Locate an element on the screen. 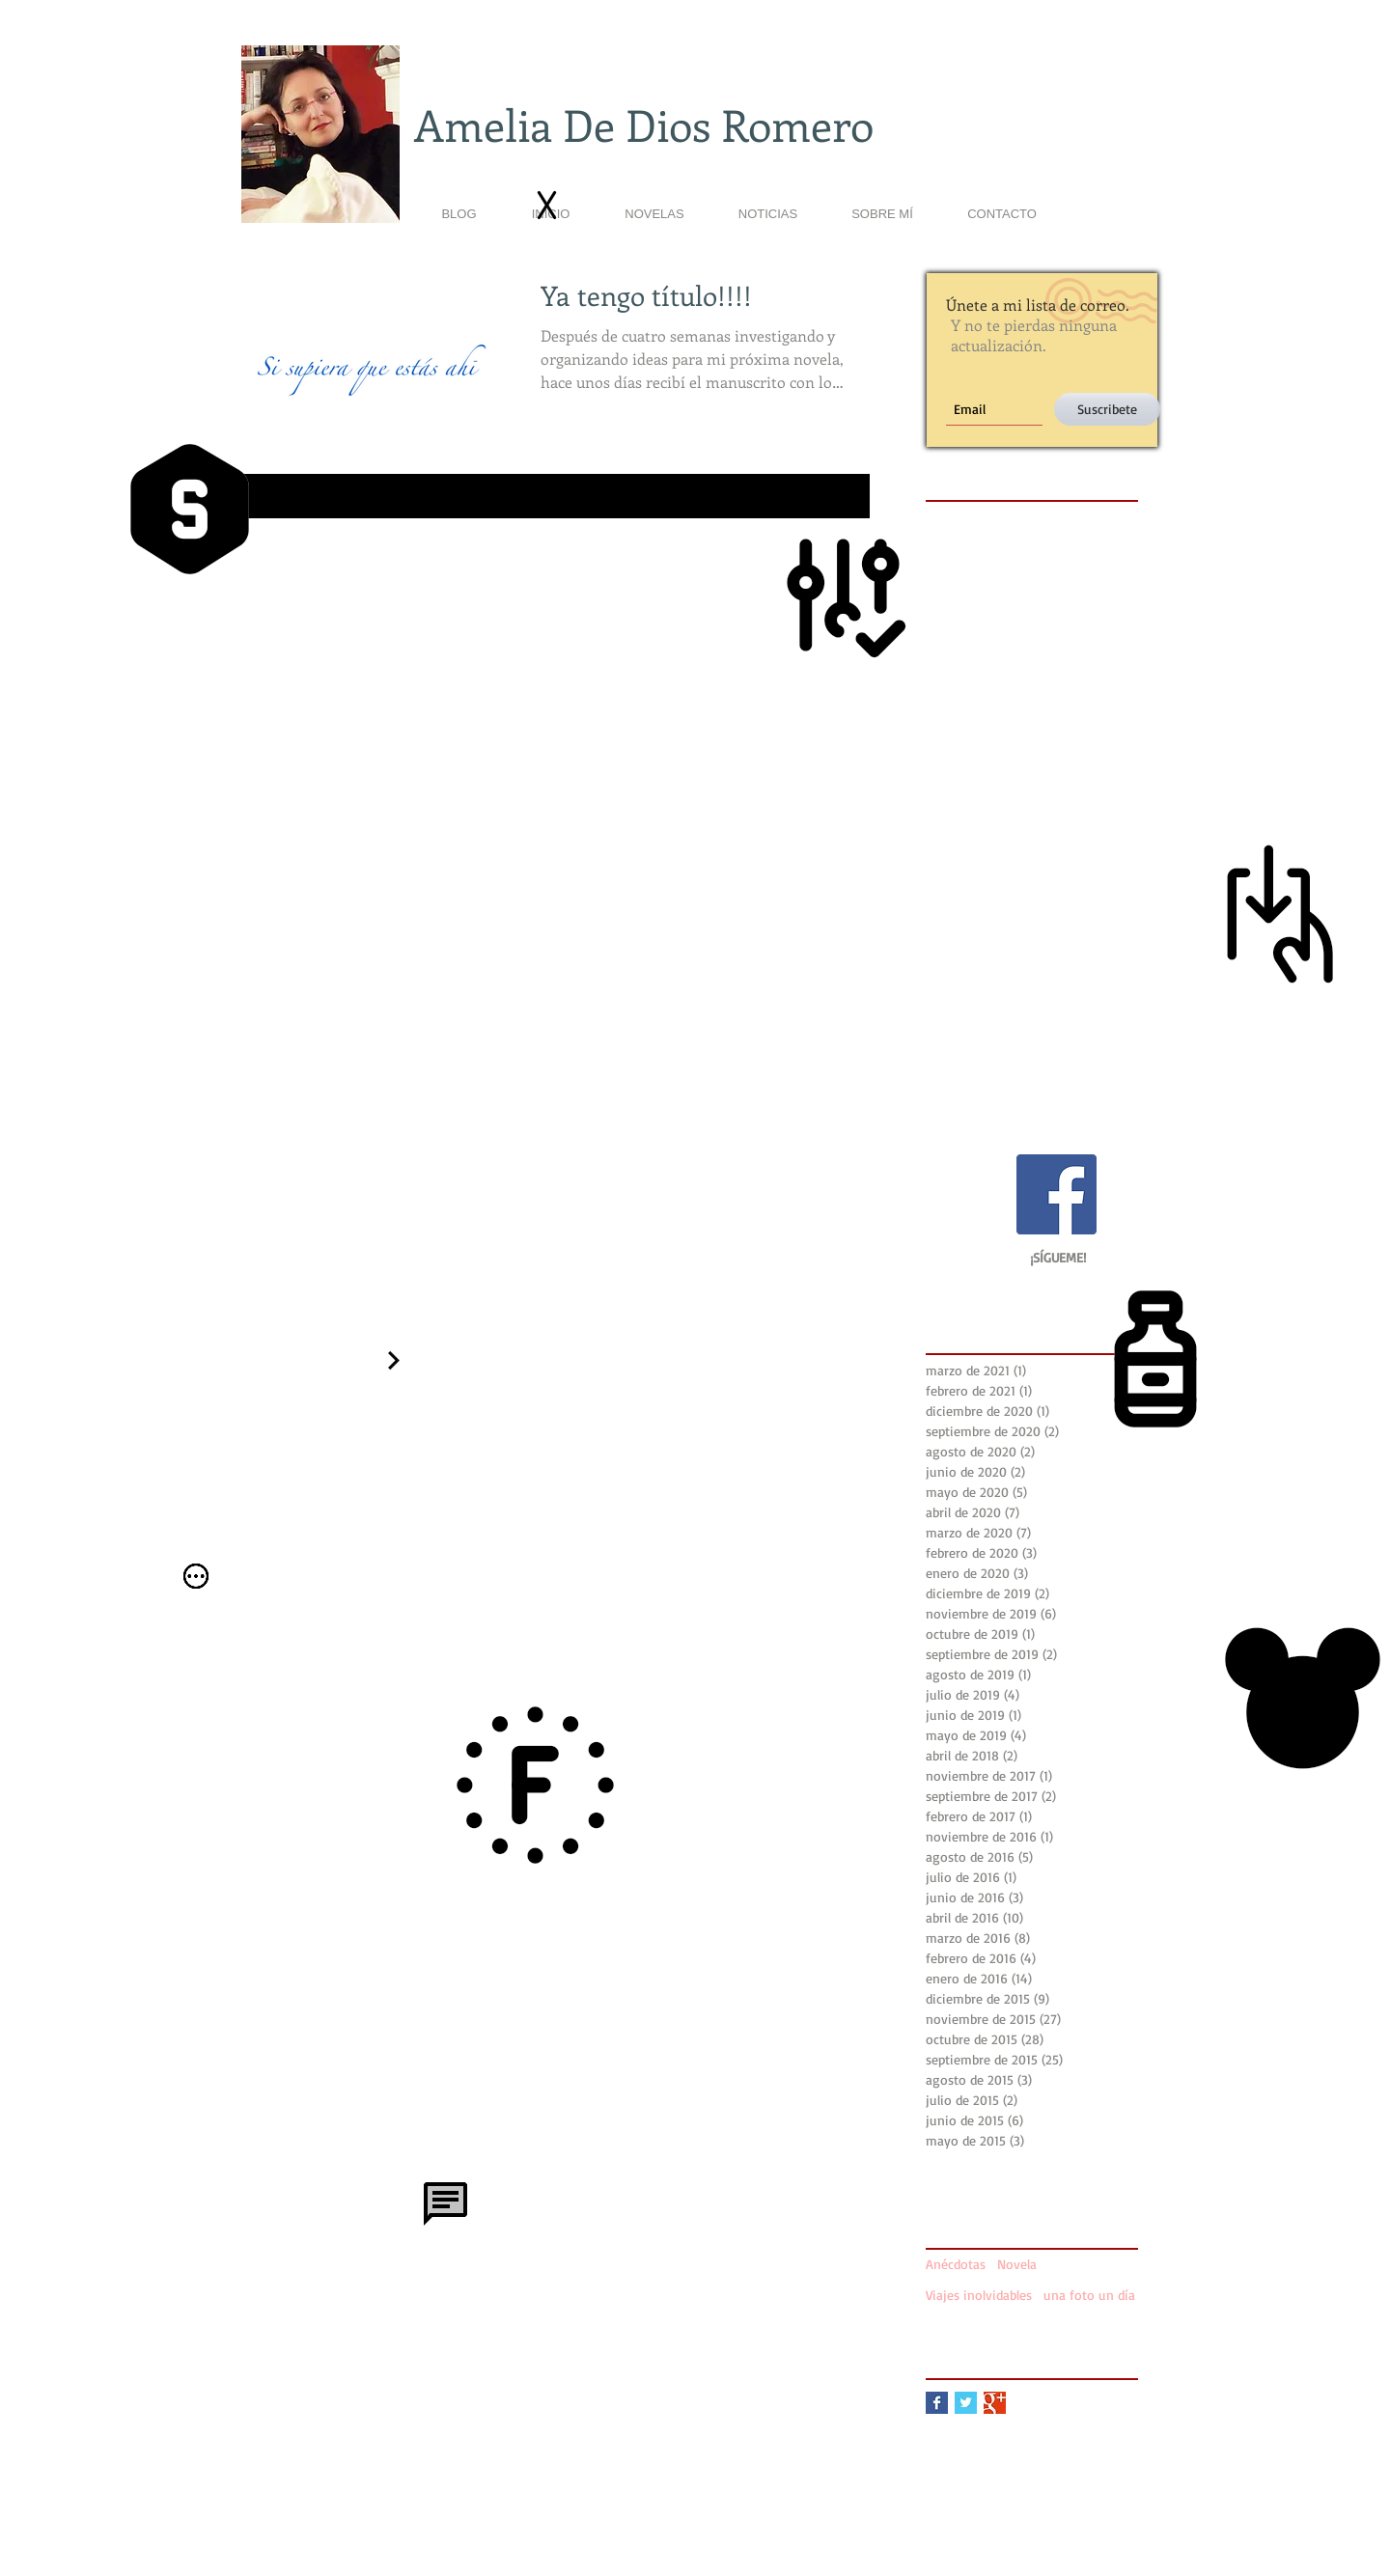 Image resolution: width=1390 pixels, height=2576 pixels. indicates a draft or pending Facebook connection is located at coordinates (535, 1785).